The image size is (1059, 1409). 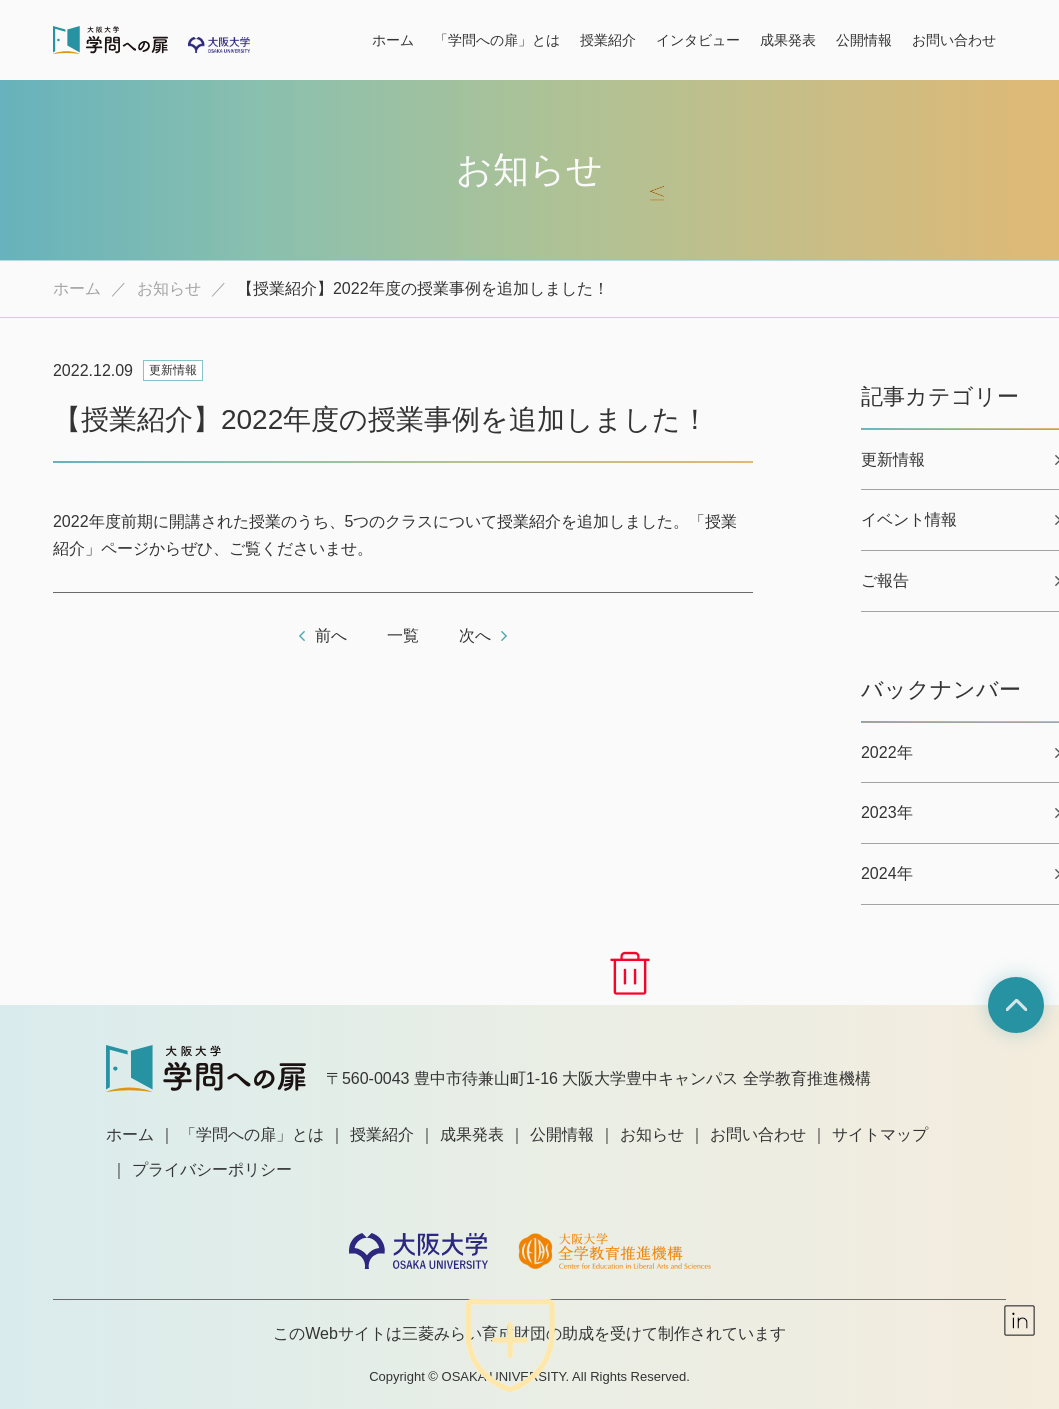 What do you see at coordinates (630, 975) in the screenshot?
I see `delete selected item` at bounding box center [630, 975].